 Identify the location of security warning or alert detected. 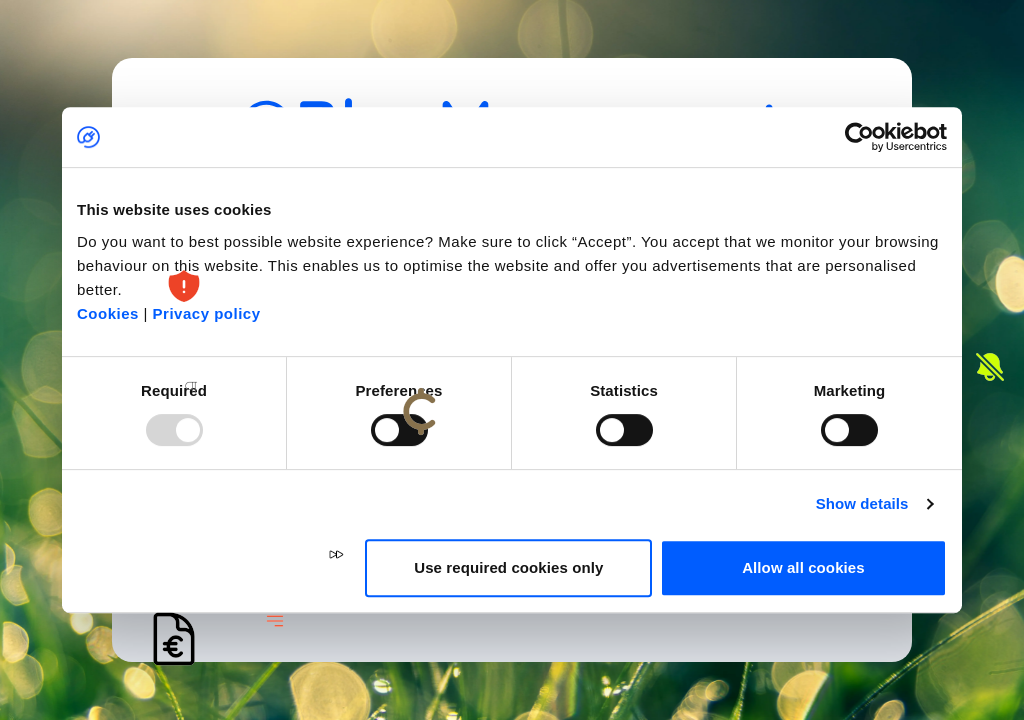
(184, 286).